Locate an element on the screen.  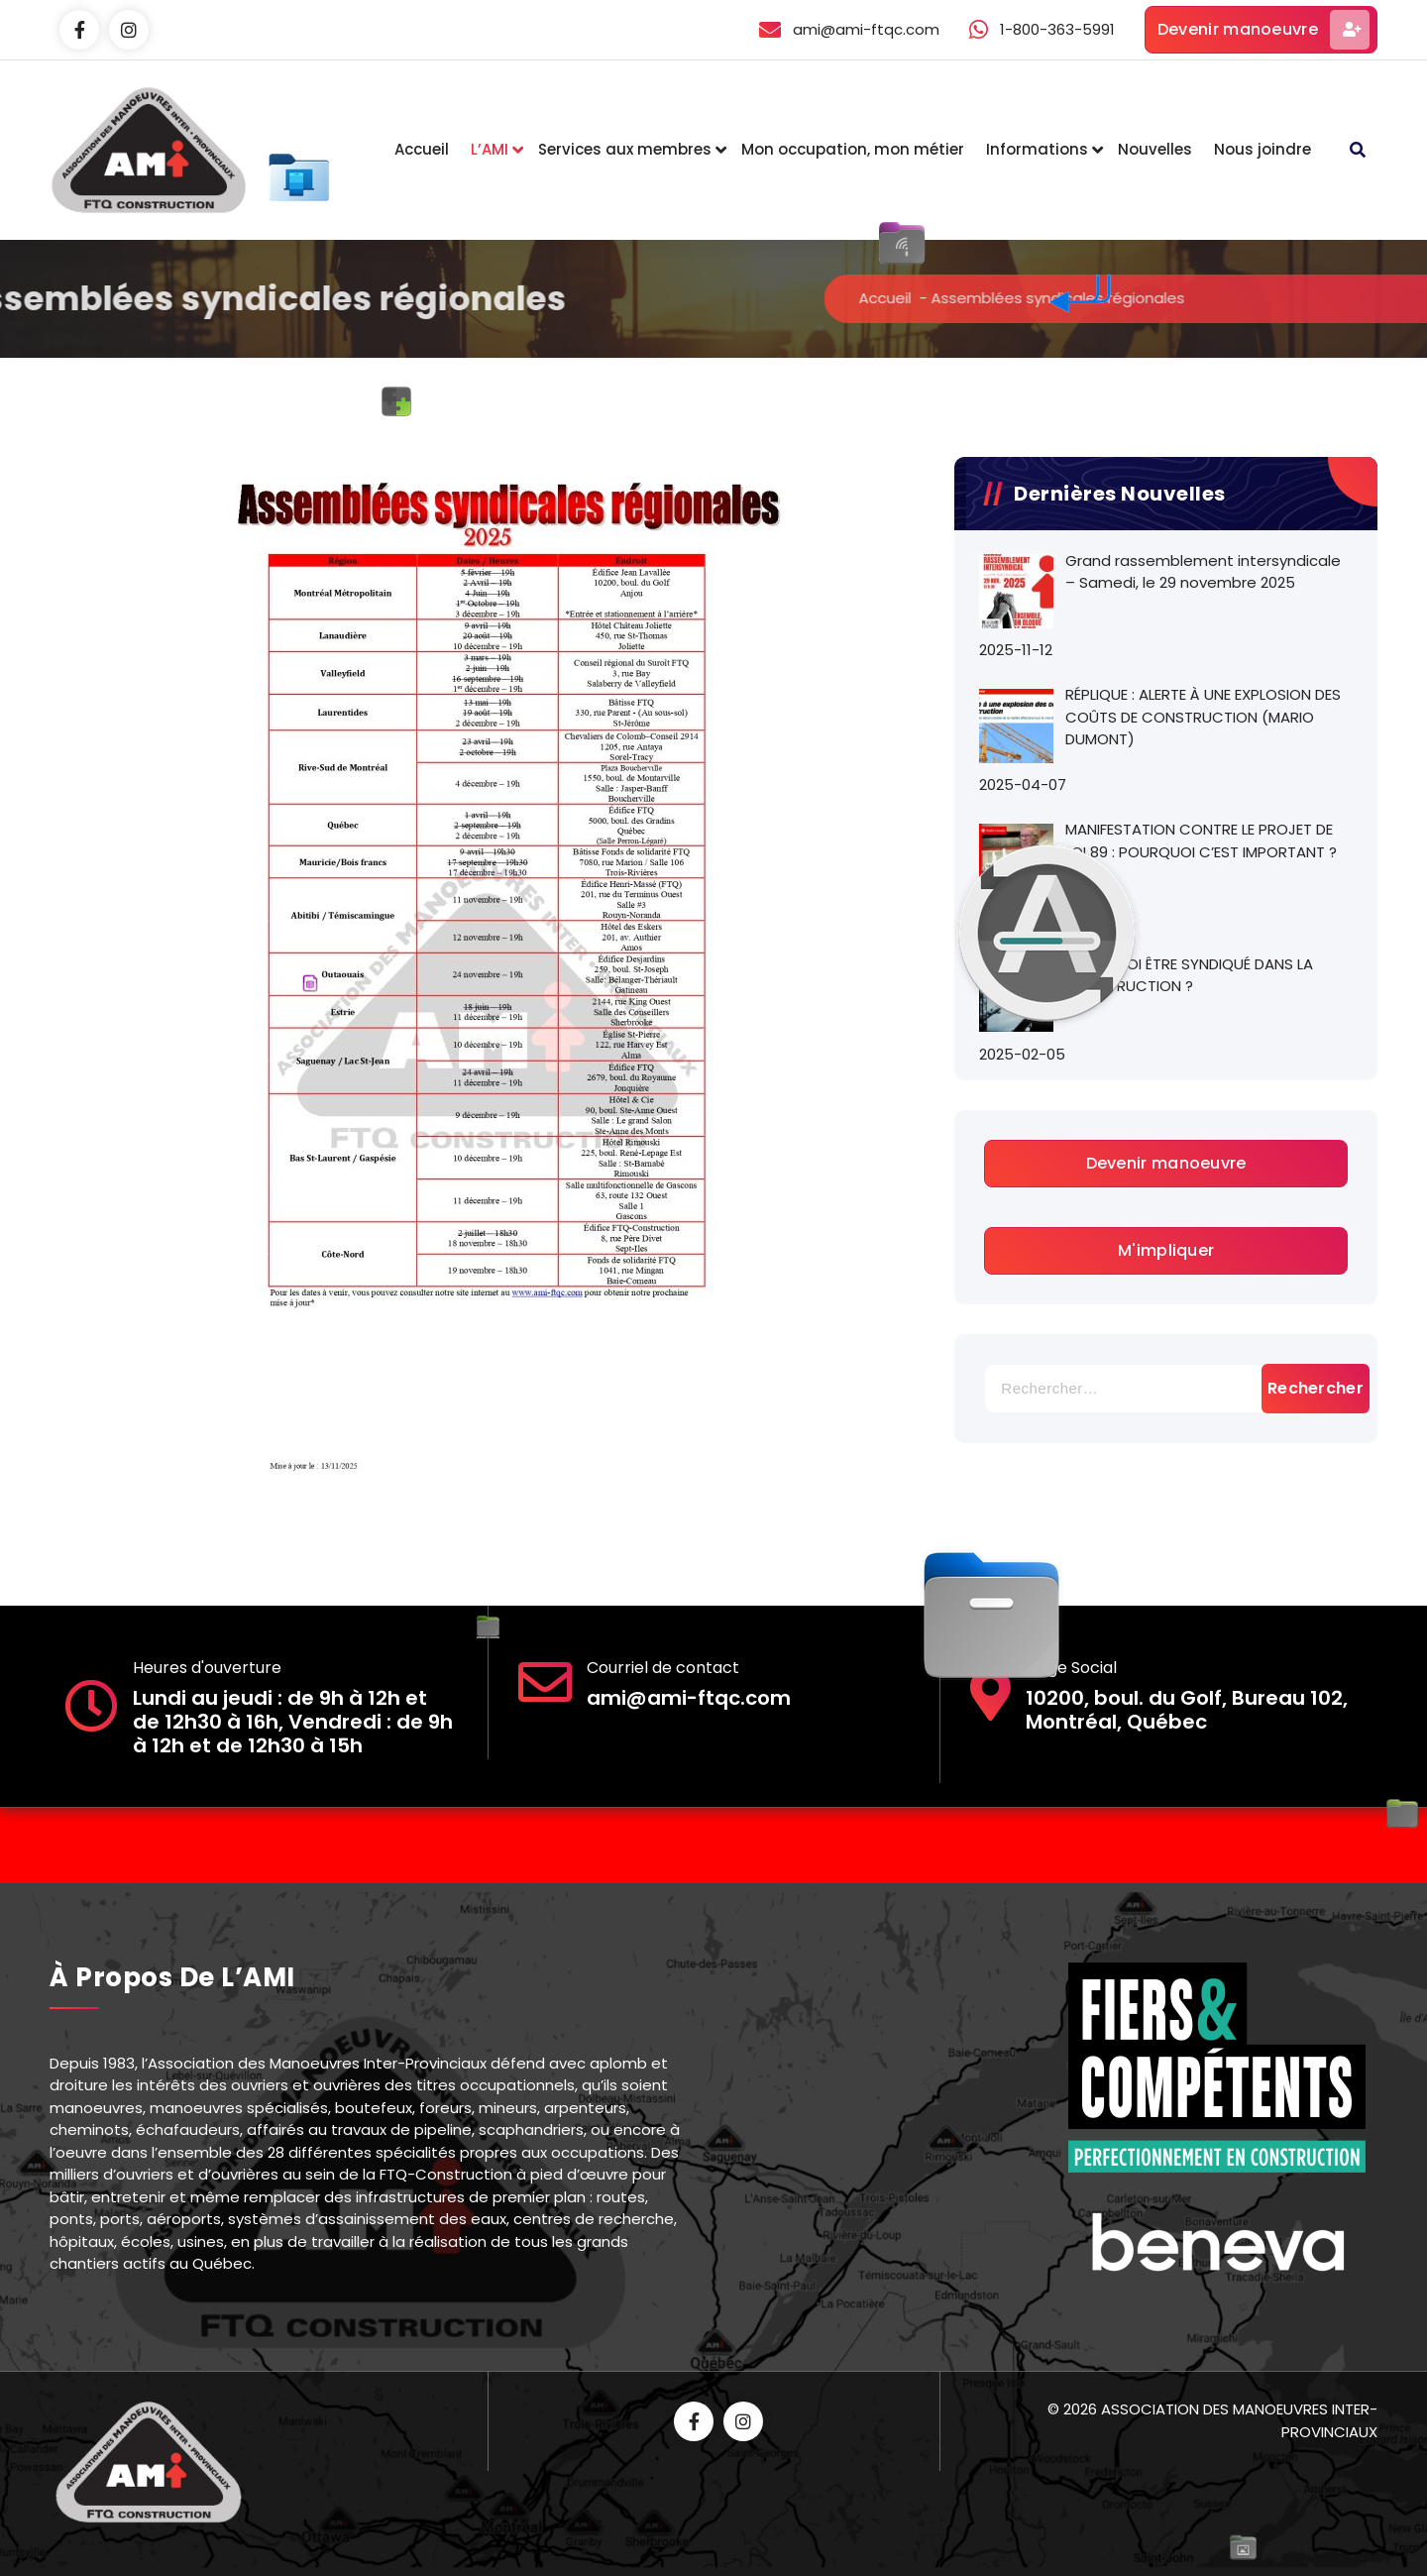
open a database template file is located at coordinates (310, 983).